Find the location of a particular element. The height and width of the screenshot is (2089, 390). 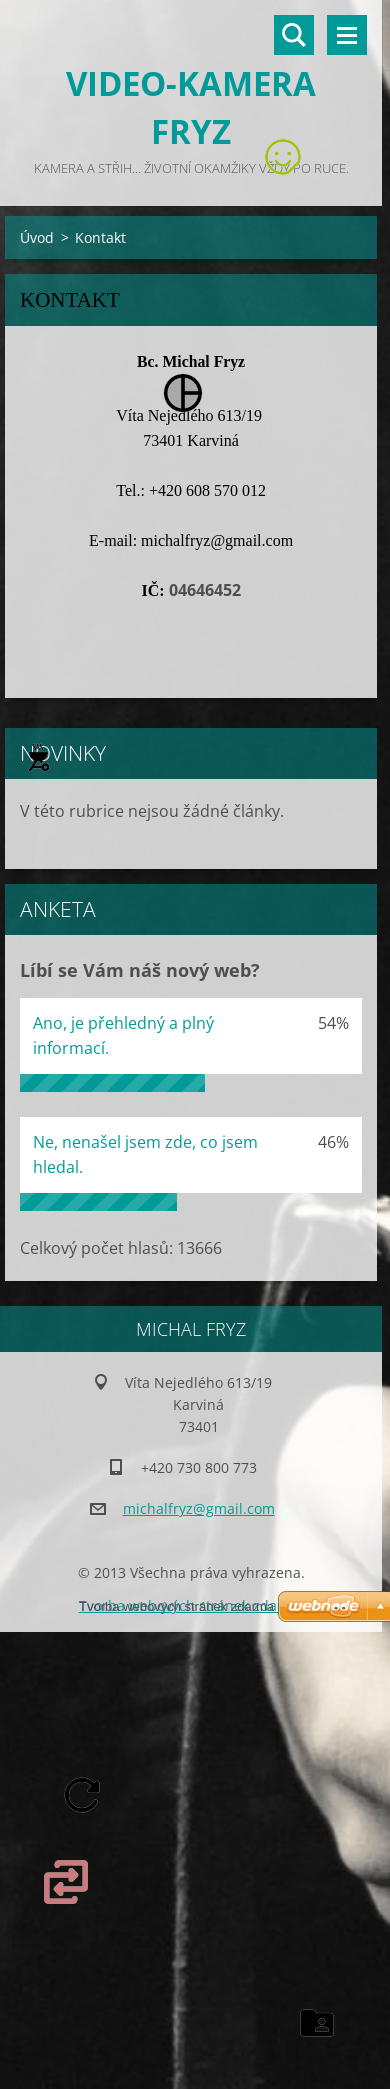

add a sticker to your message is located at coordinates (283, 157).